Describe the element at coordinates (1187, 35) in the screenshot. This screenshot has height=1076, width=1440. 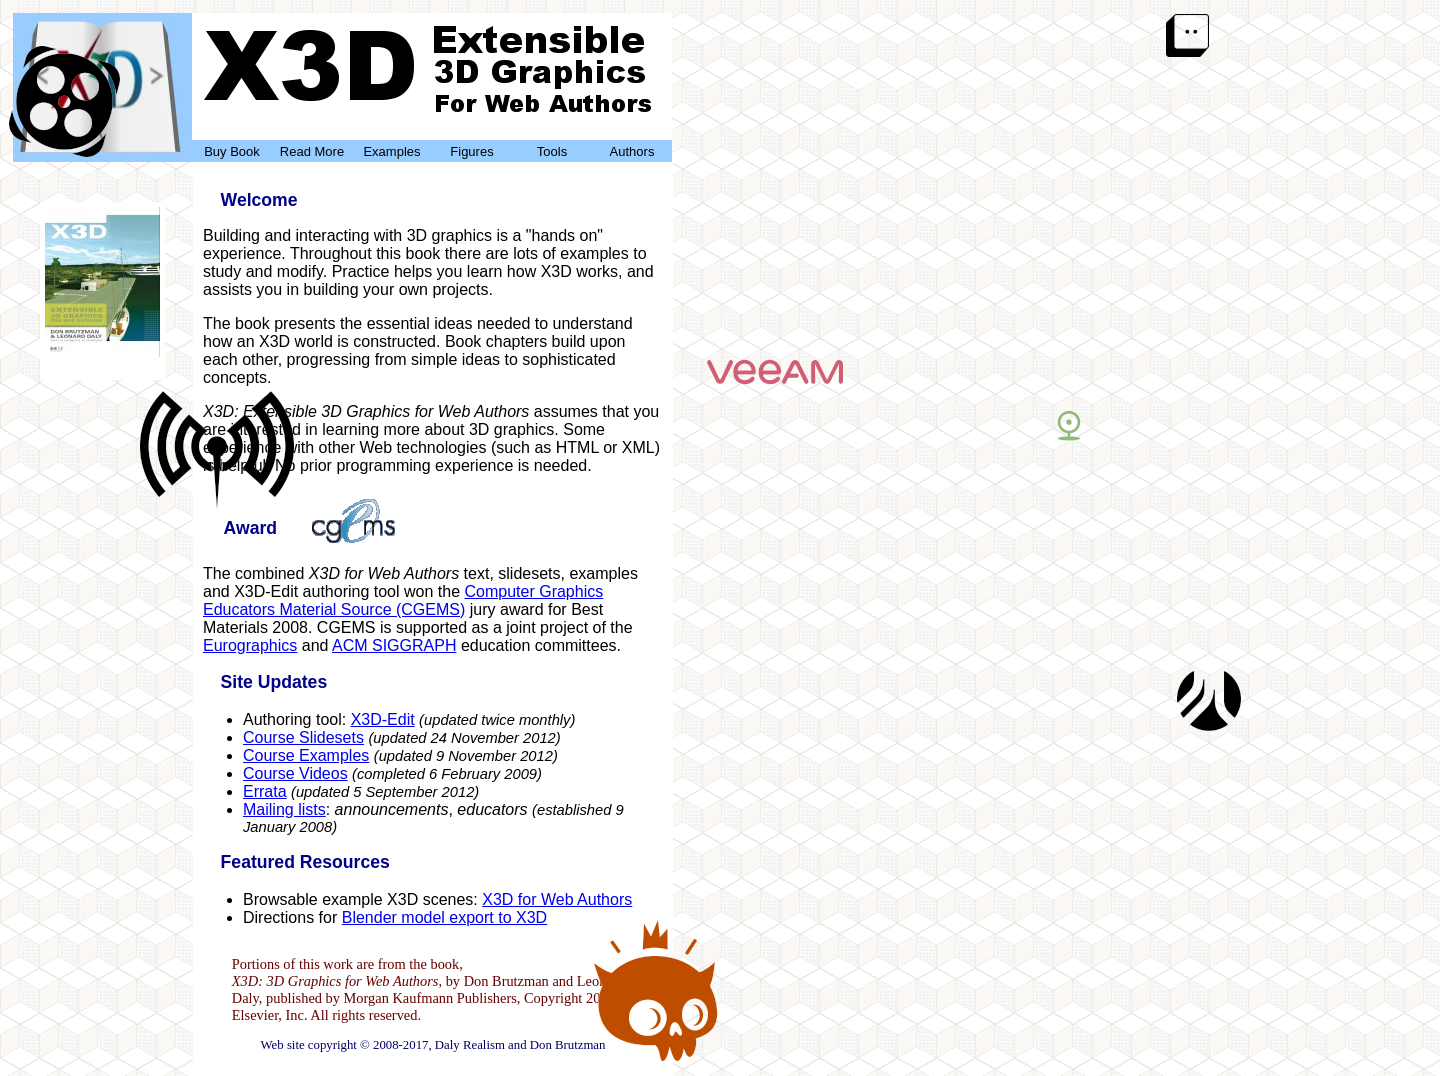
I see `BentoML platform logo` at that location.